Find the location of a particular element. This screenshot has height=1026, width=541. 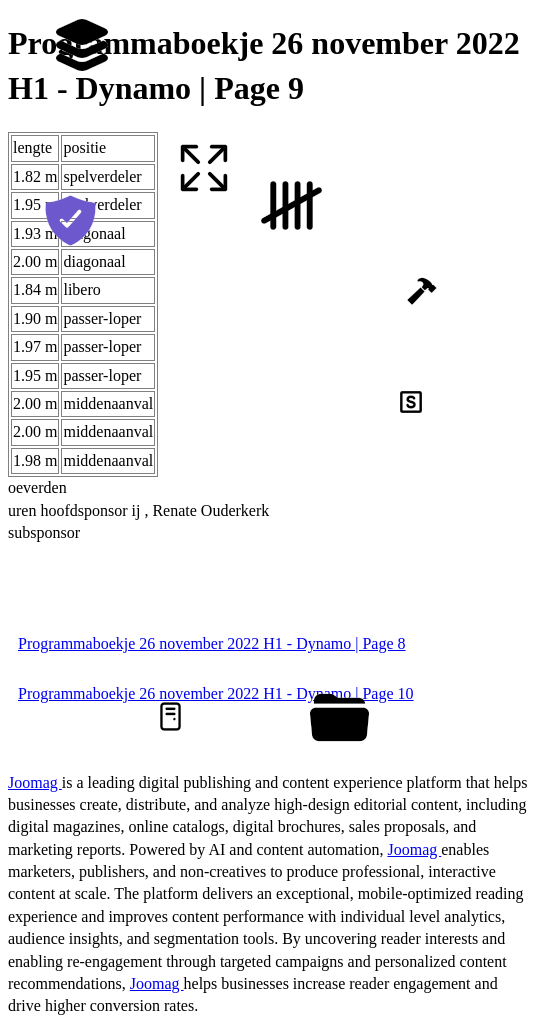

track count or keep score is located at coordinates (291, 205).